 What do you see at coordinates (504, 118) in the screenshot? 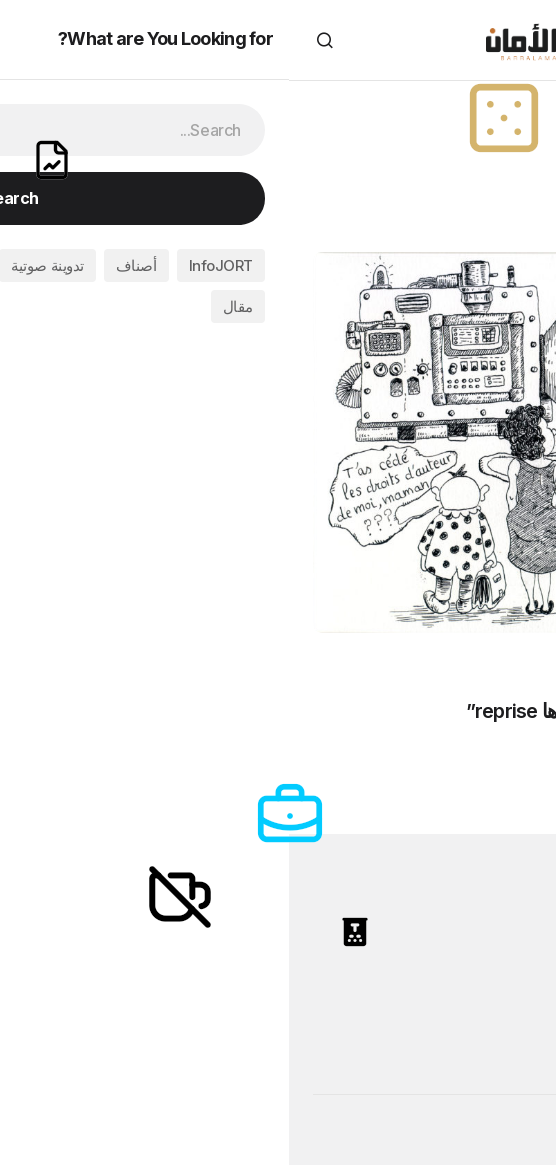
I see `randomize or shuffle content` at bounding box center [504, 118].